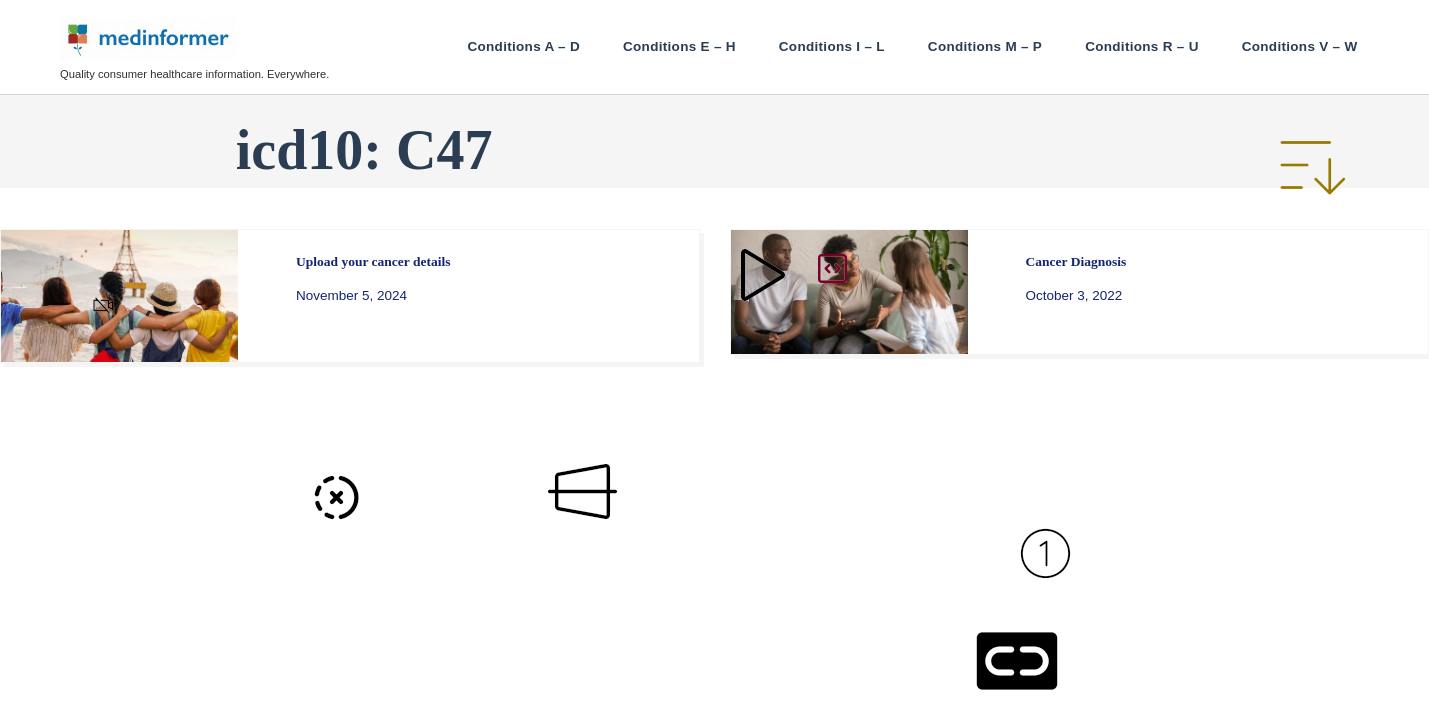  Describe the element at coordinates (1310, 165) in the screenshot. I see `sort items in ascending order` at that location.